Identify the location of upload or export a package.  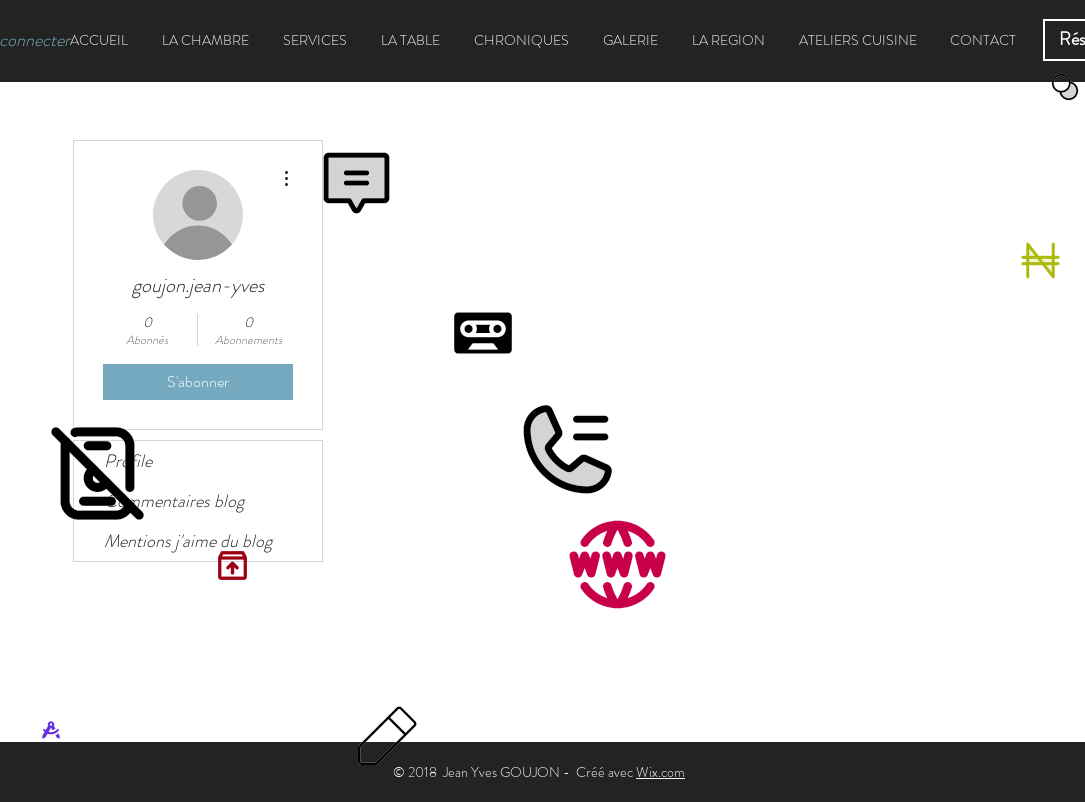
(232, 565).